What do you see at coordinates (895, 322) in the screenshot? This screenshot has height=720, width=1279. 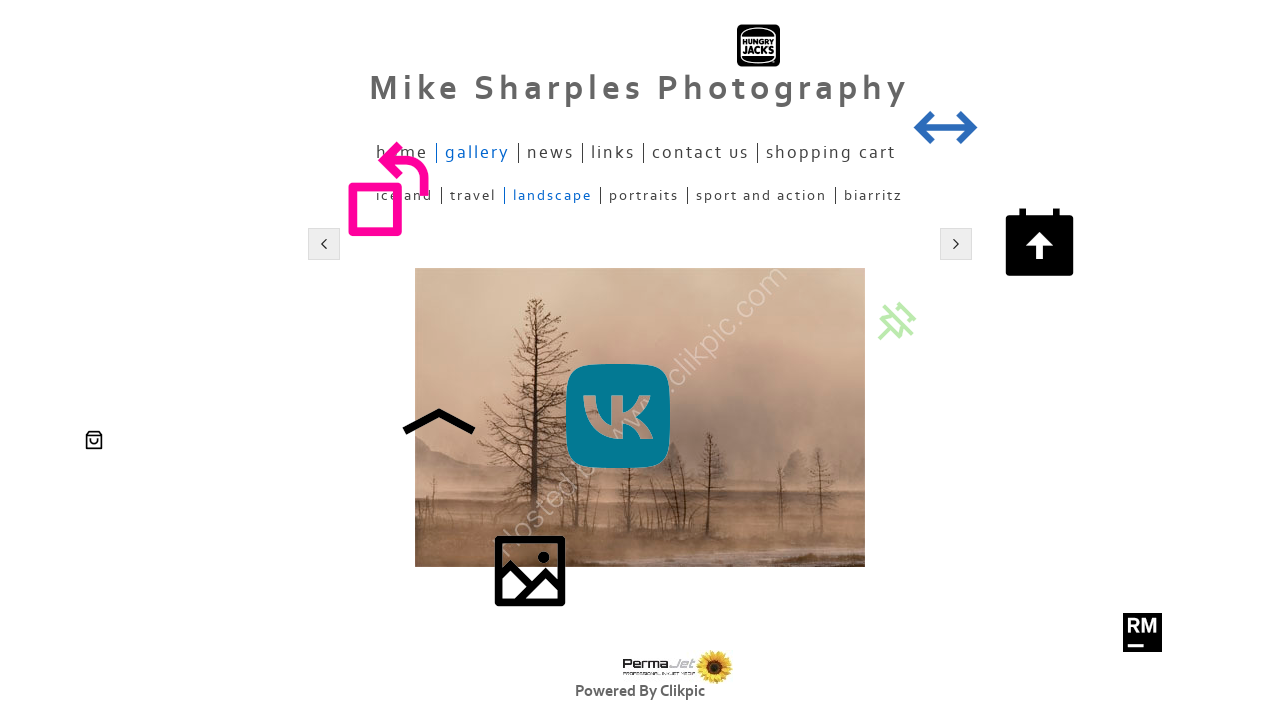 I see `unpin a saved location` at bounding box center [895, 322].